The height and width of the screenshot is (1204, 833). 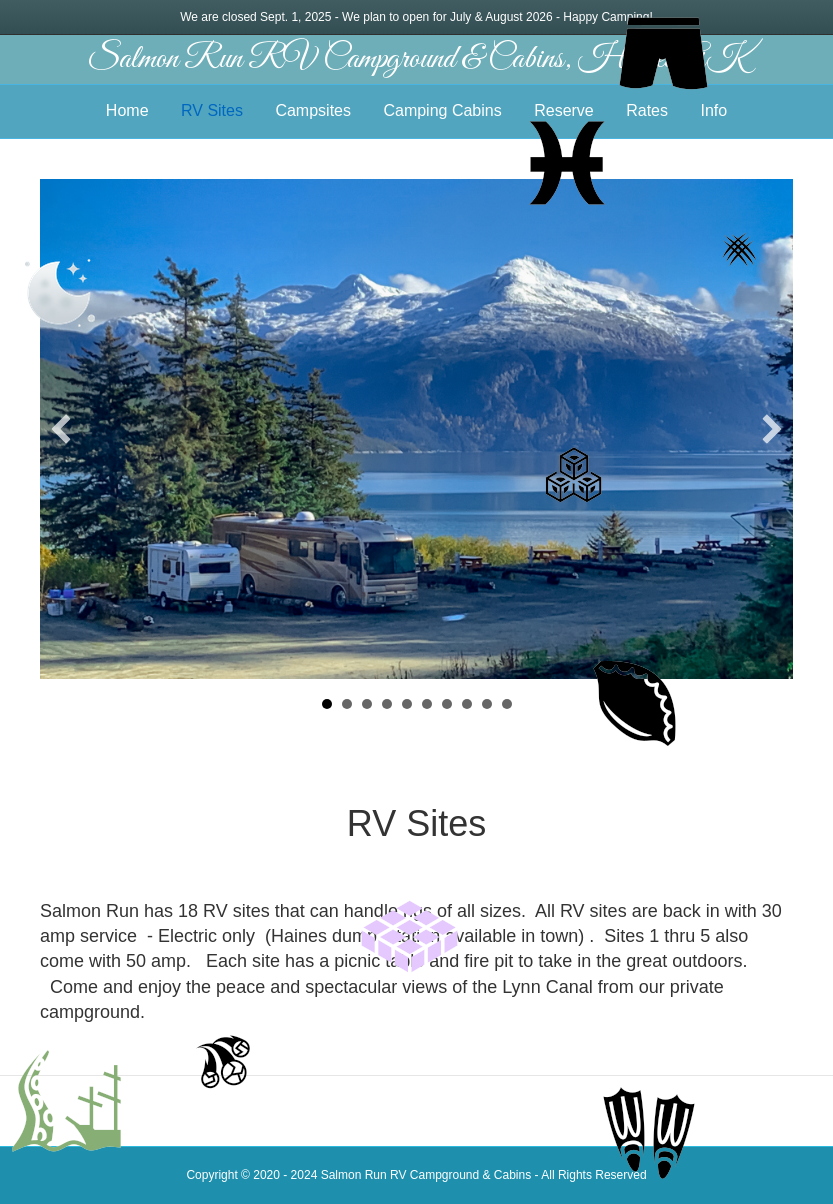 I want to click on attack or slash action in a game, so click(x=739, y=249).